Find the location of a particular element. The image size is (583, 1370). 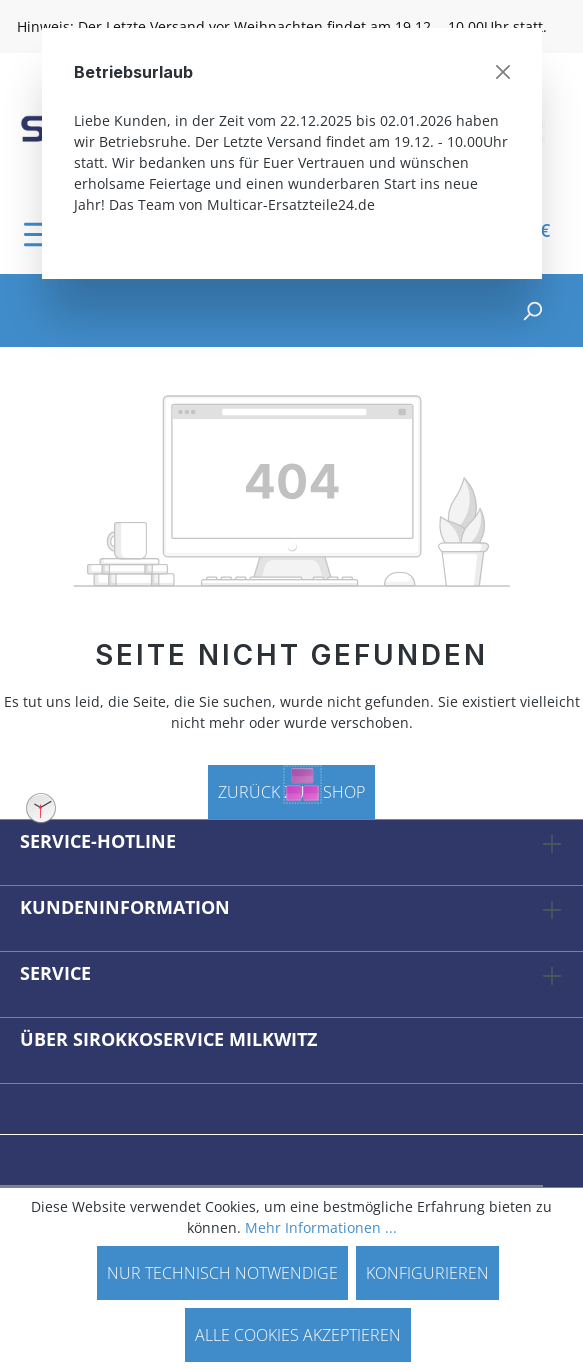

access recently opened files or folders is located at coordinates (41, 808).